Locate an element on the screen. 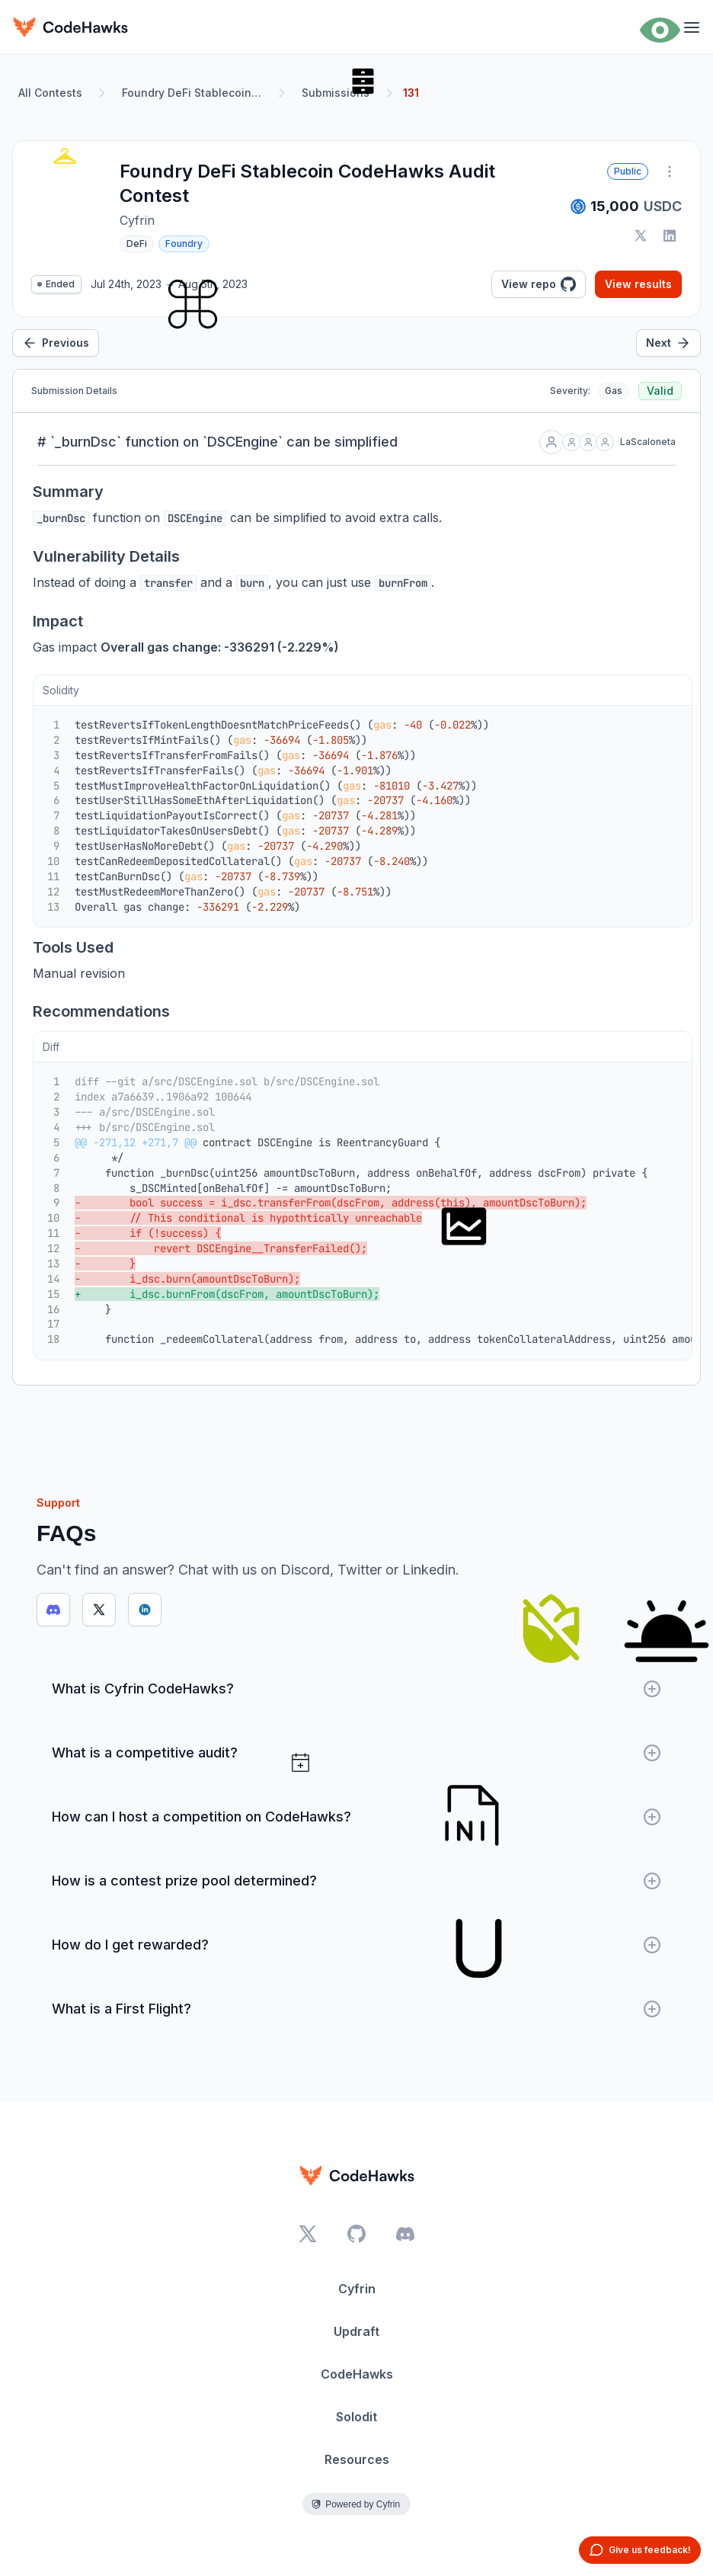 This screenshot has width=713, height=2576. indicates grain-free or no grains is located at coordinates (551, 1629).